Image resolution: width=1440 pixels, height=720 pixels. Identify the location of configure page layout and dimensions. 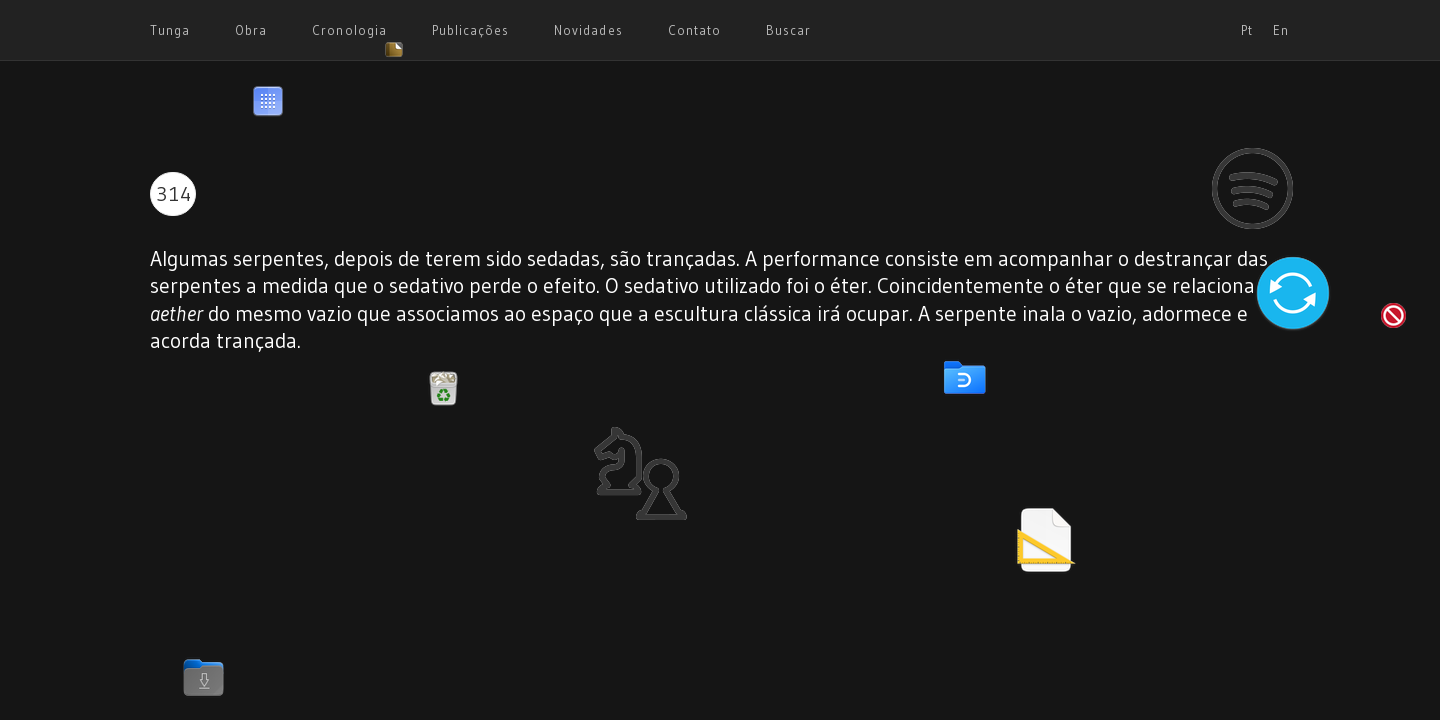
(1046, 540).